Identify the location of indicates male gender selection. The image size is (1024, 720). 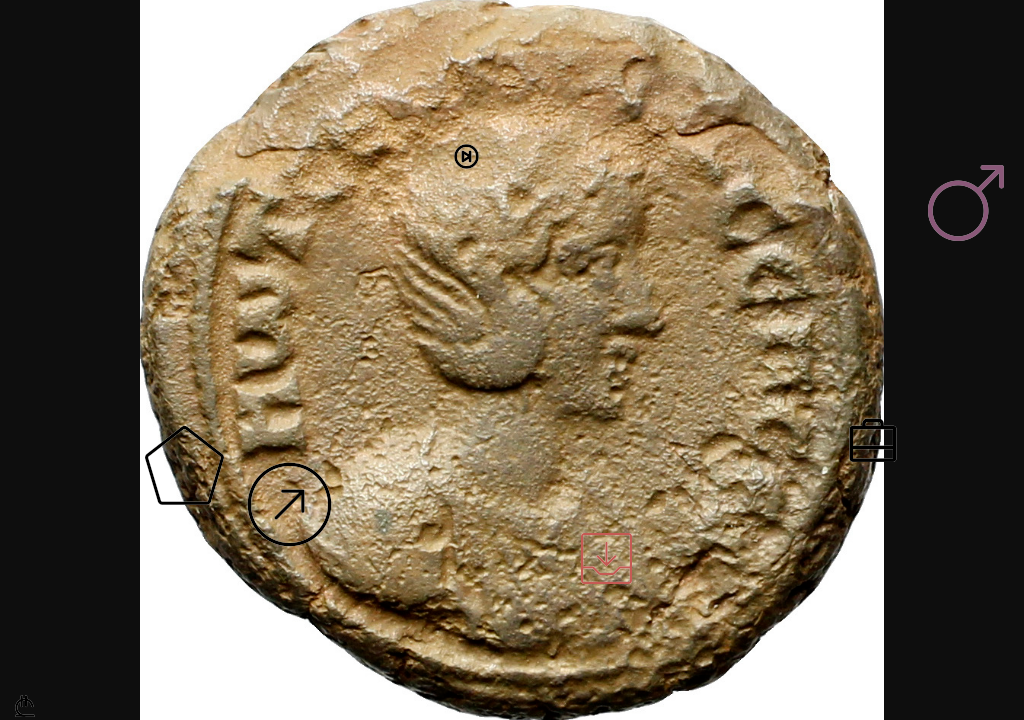
(967, 201).